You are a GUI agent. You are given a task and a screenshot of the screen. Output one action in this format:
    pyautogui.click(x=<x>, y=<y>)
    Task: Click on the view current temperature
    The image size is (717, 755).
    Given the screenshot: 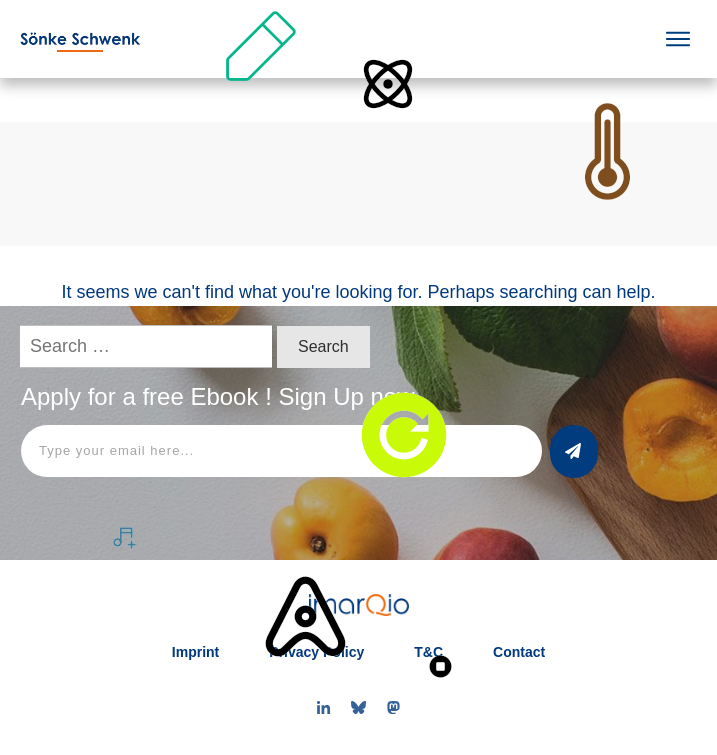 What is the action you would take?
    pyautogui.click(x=607, y=151)
    